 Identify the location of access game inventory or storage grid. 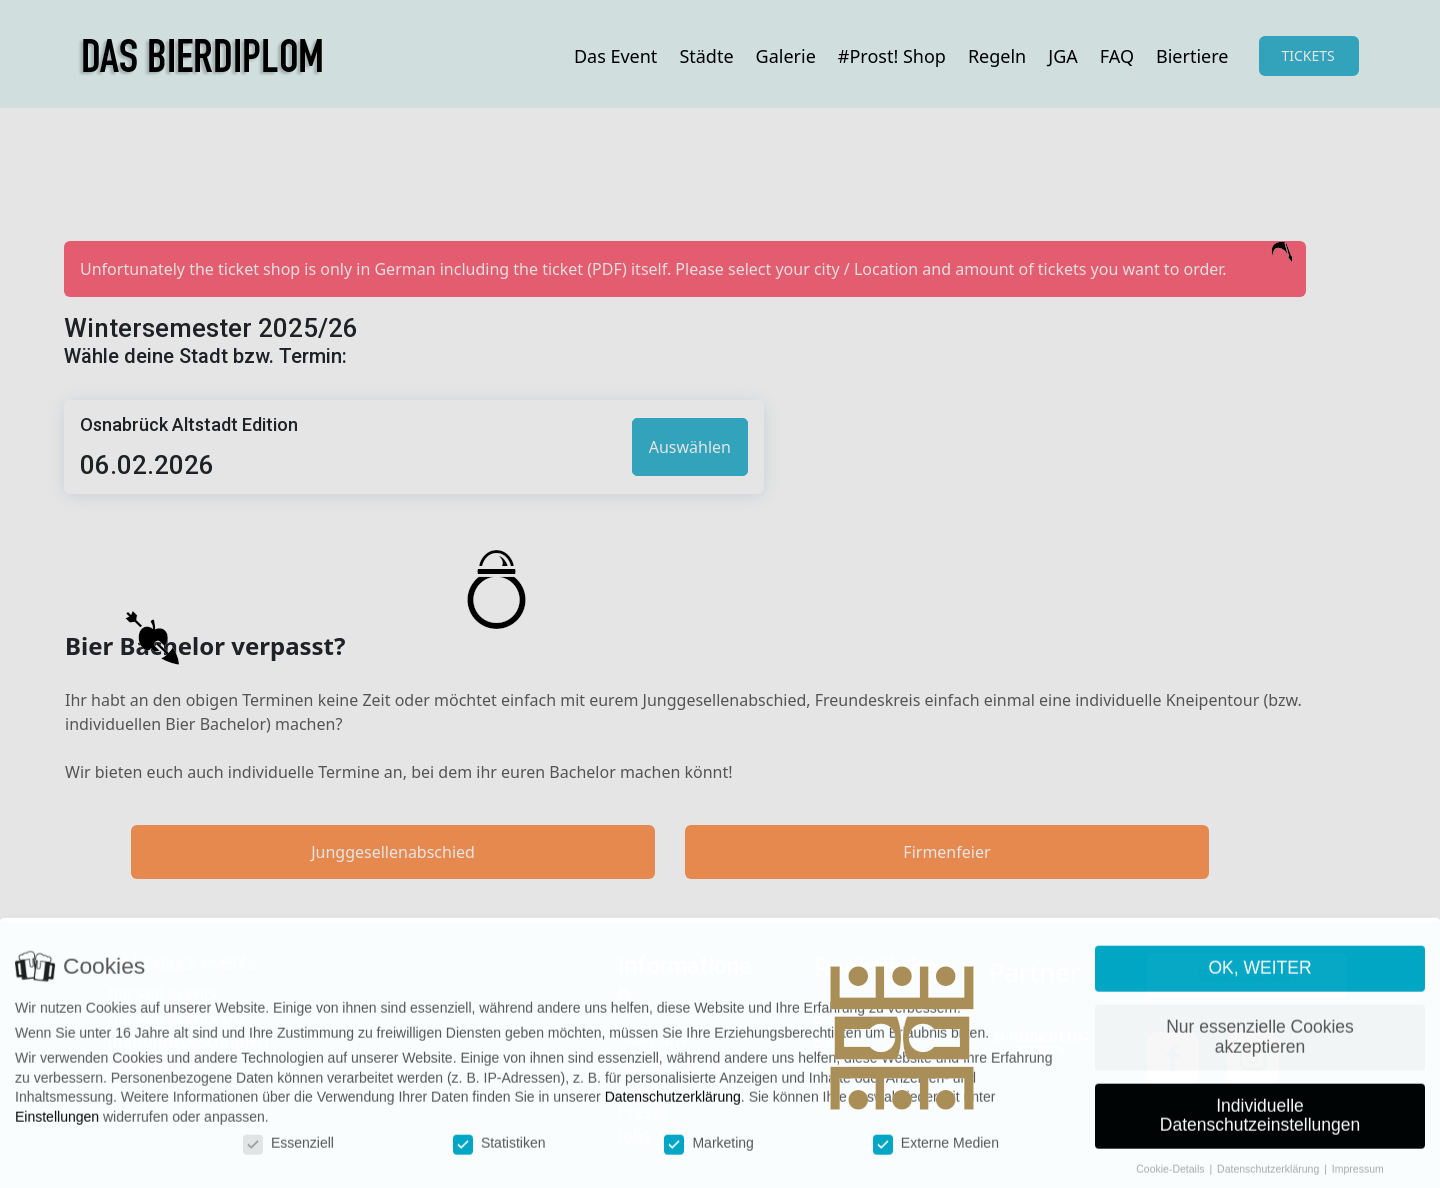
(902, 1038).